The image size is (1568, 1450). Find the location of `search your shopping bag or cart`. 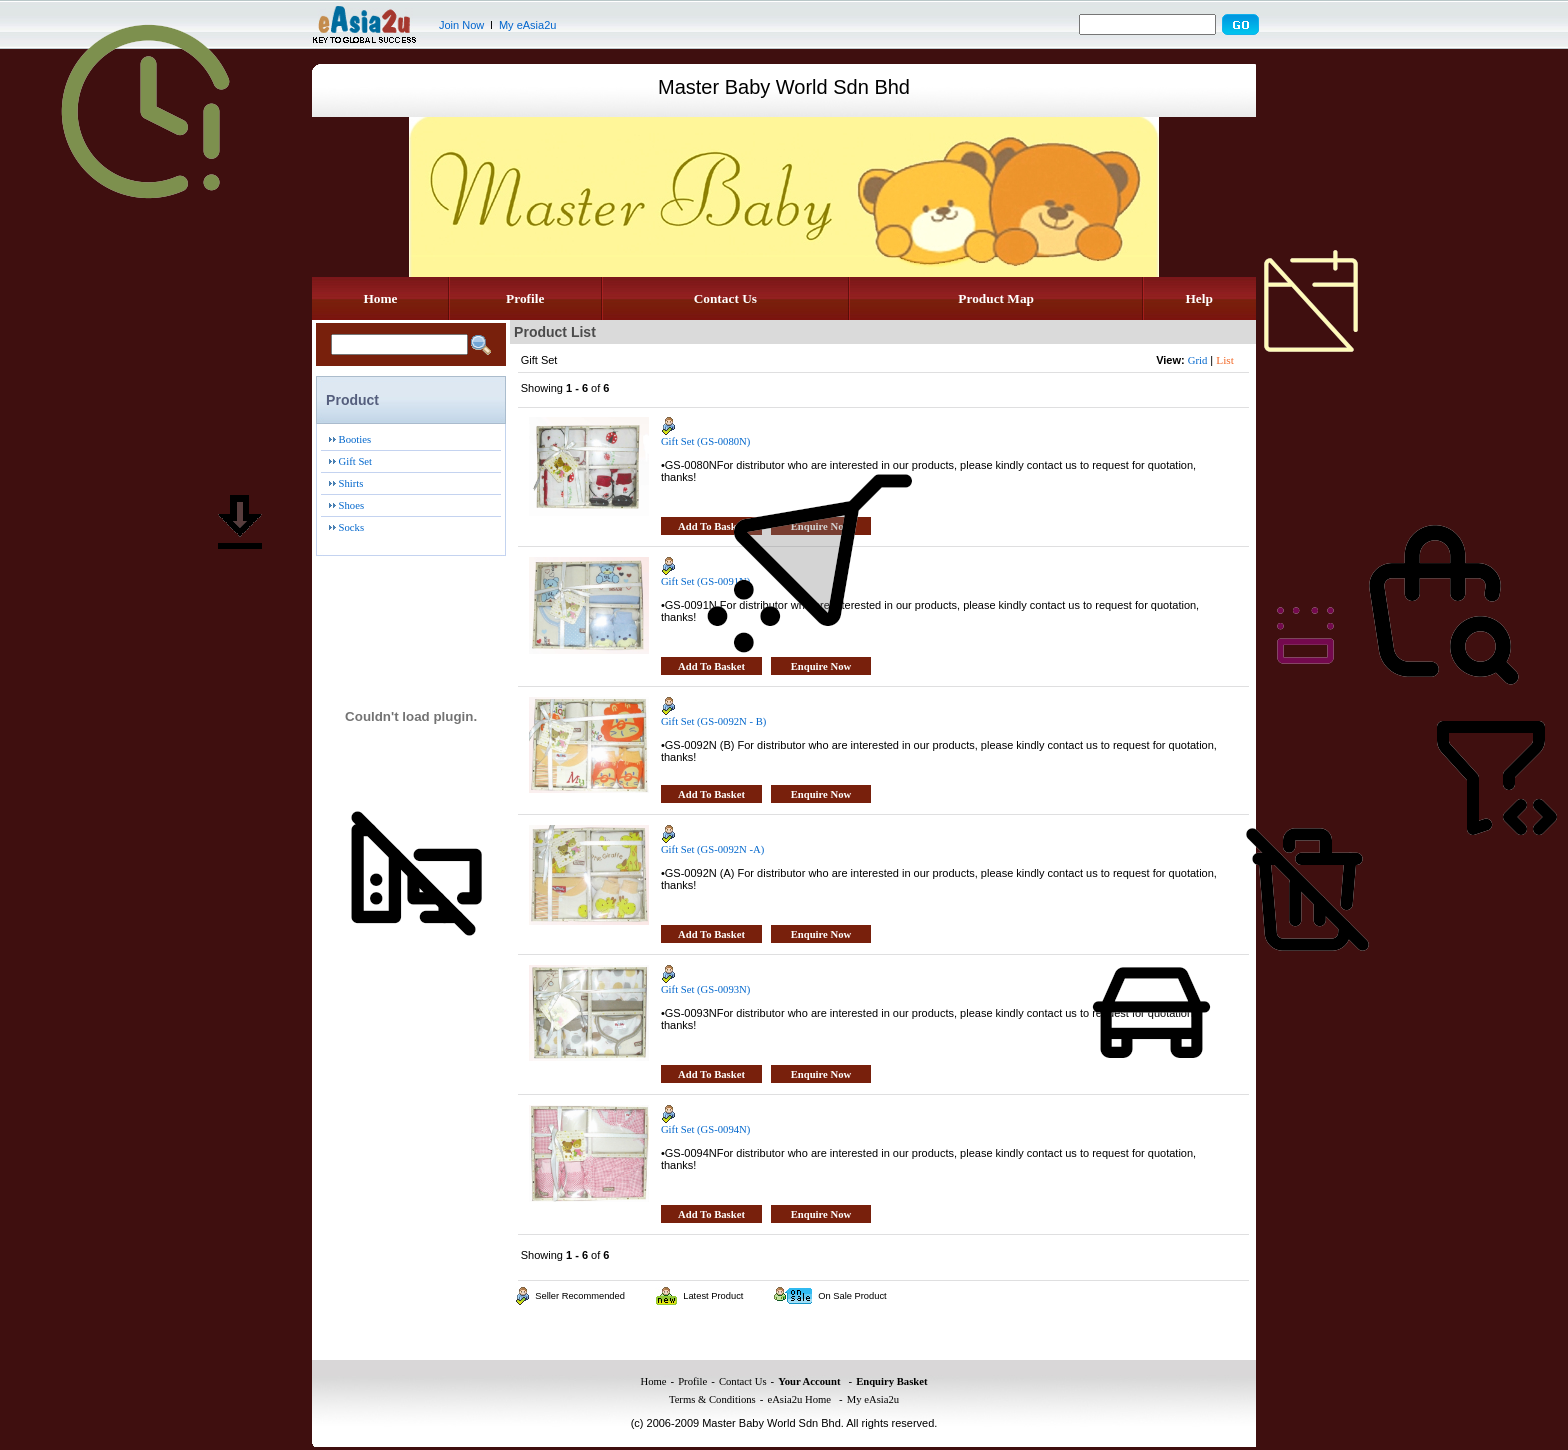

search your shopping bag or cart is located at coordinates (1435, 601).